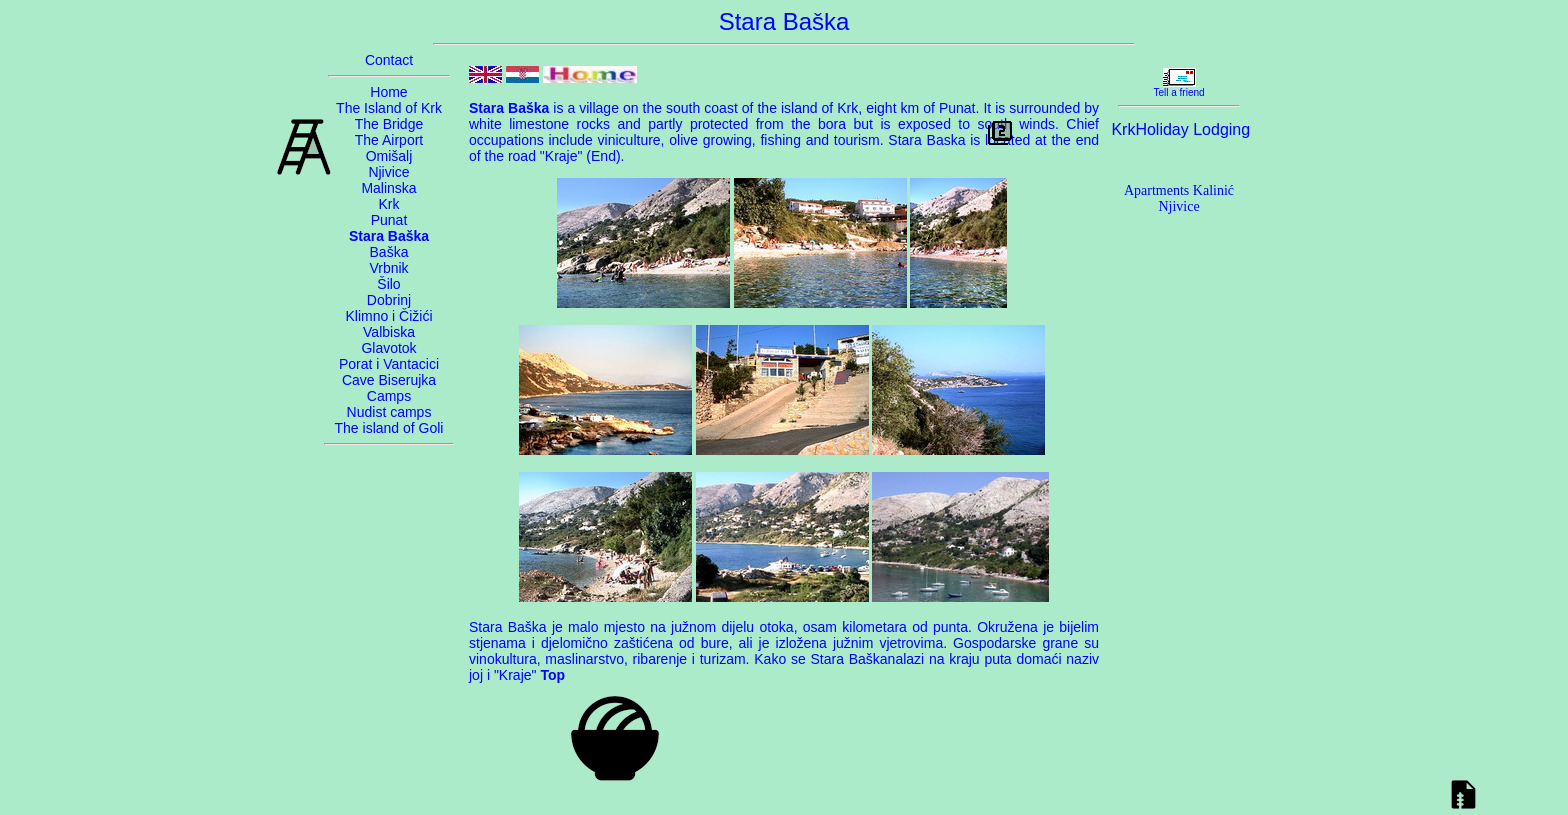 Image resolution: width=1568 pixels, height=815 pixels. Describe the element at coordinates (1463, 794) in the screenshot. I see `access compressed or archived files` at that location.